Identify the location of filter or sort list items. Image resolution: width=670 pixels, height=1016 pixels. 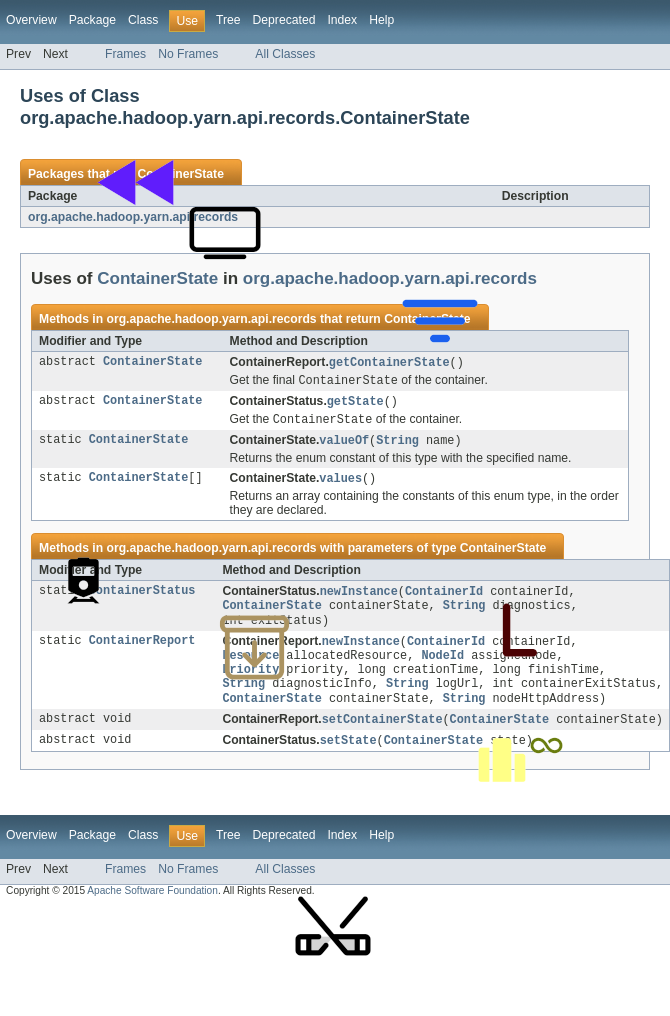
(440, 321).